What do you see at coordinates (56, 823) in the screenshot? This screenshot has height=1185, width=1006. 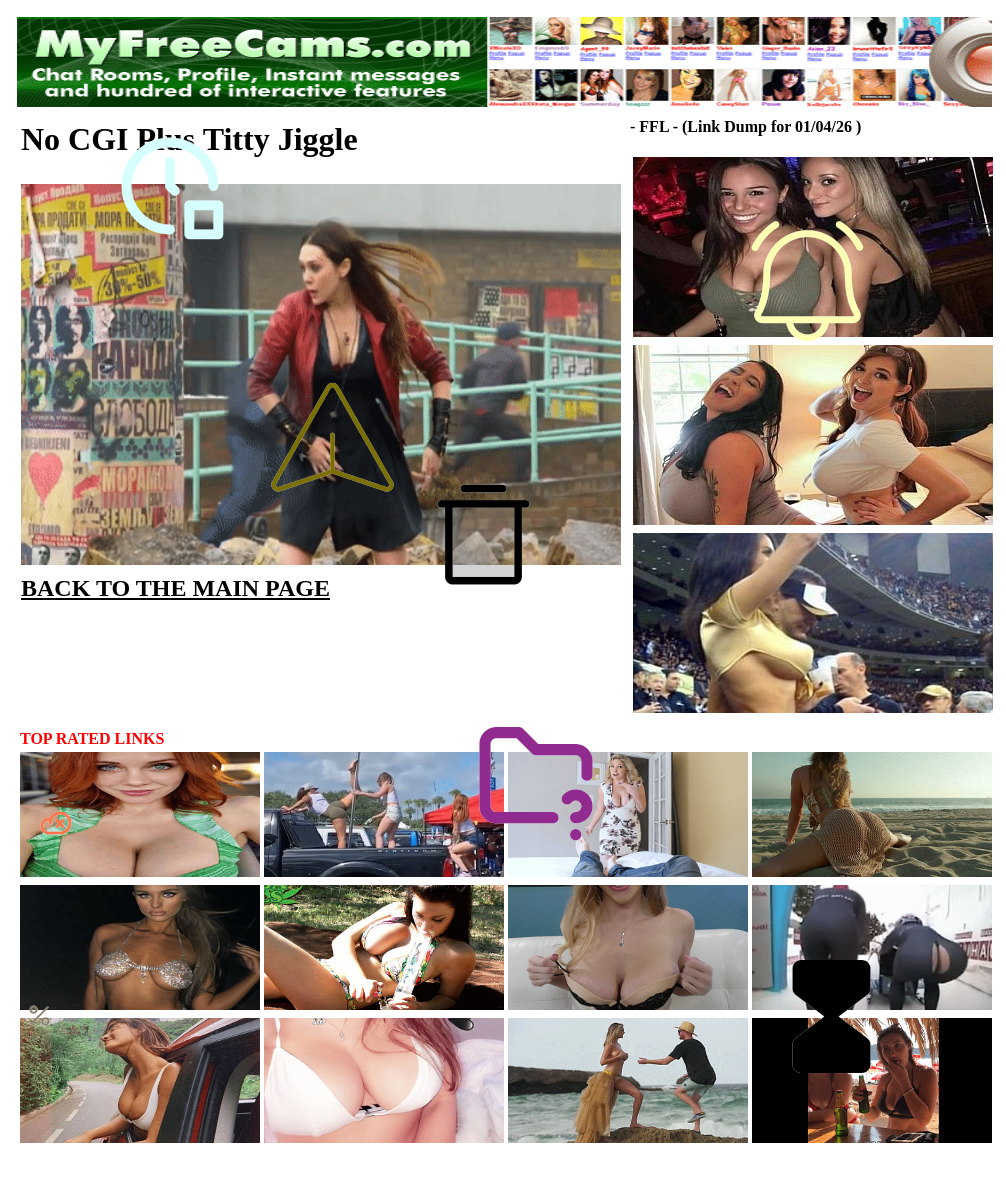 I see `disconnect from cloud storage` at bounding box center [56, 823].